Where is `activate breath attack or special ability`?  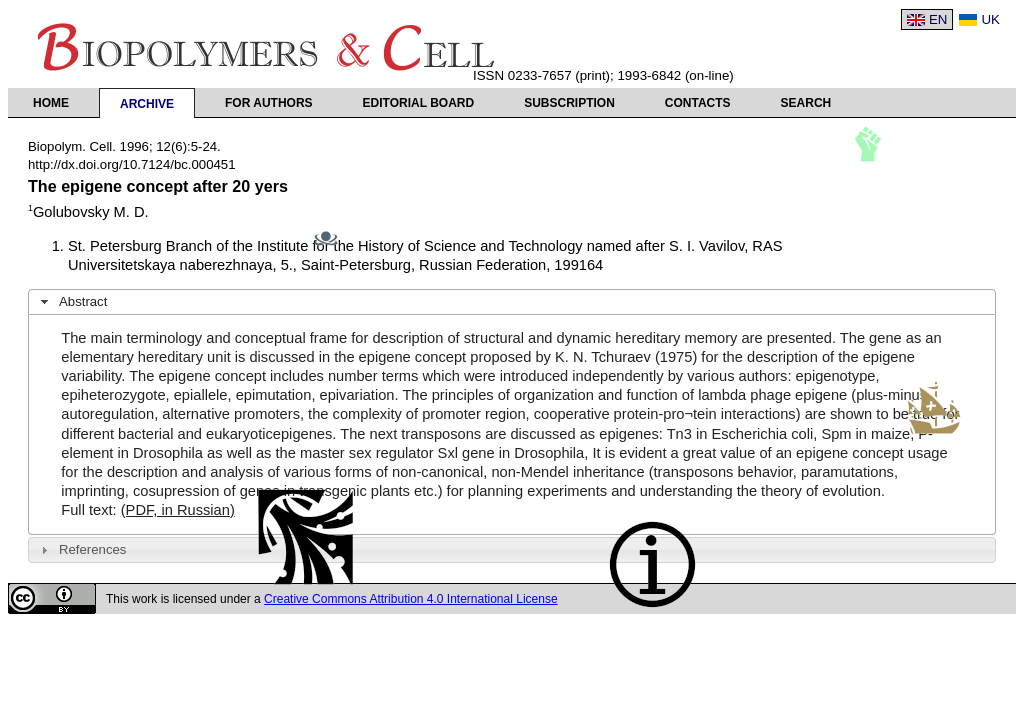
activate breath attack or special ability is located at coordinates (305, 537).